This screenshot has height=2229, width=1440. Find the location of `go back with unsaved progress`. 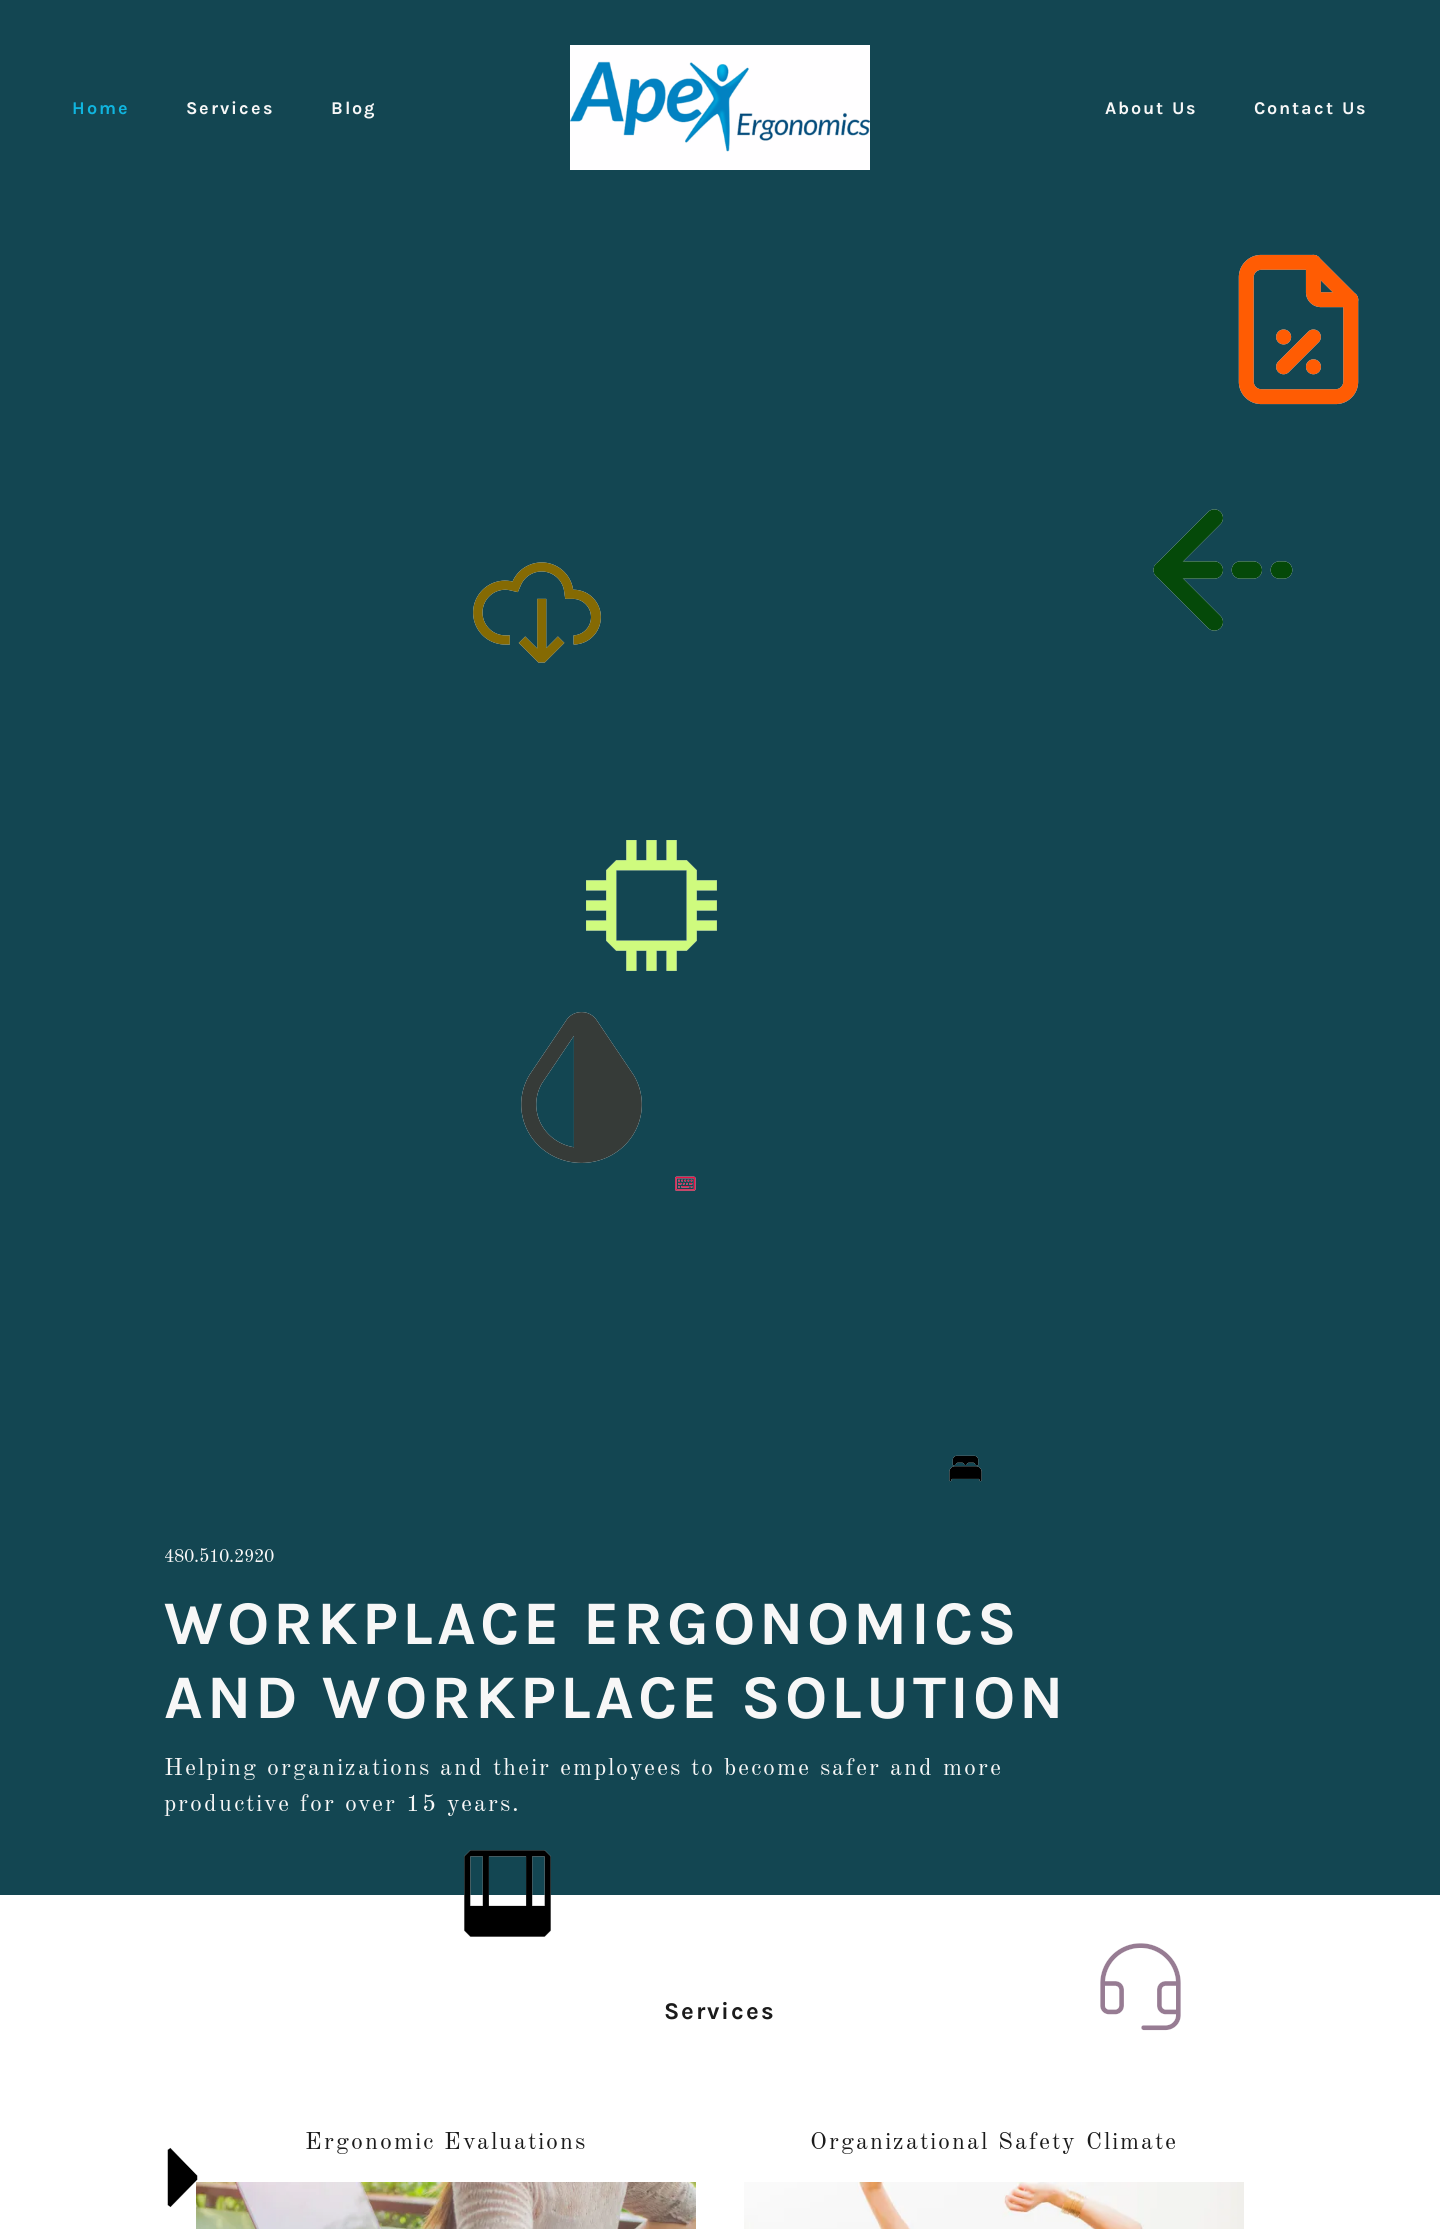

go back with unsaved progress is located at coordinates (1223, 570).